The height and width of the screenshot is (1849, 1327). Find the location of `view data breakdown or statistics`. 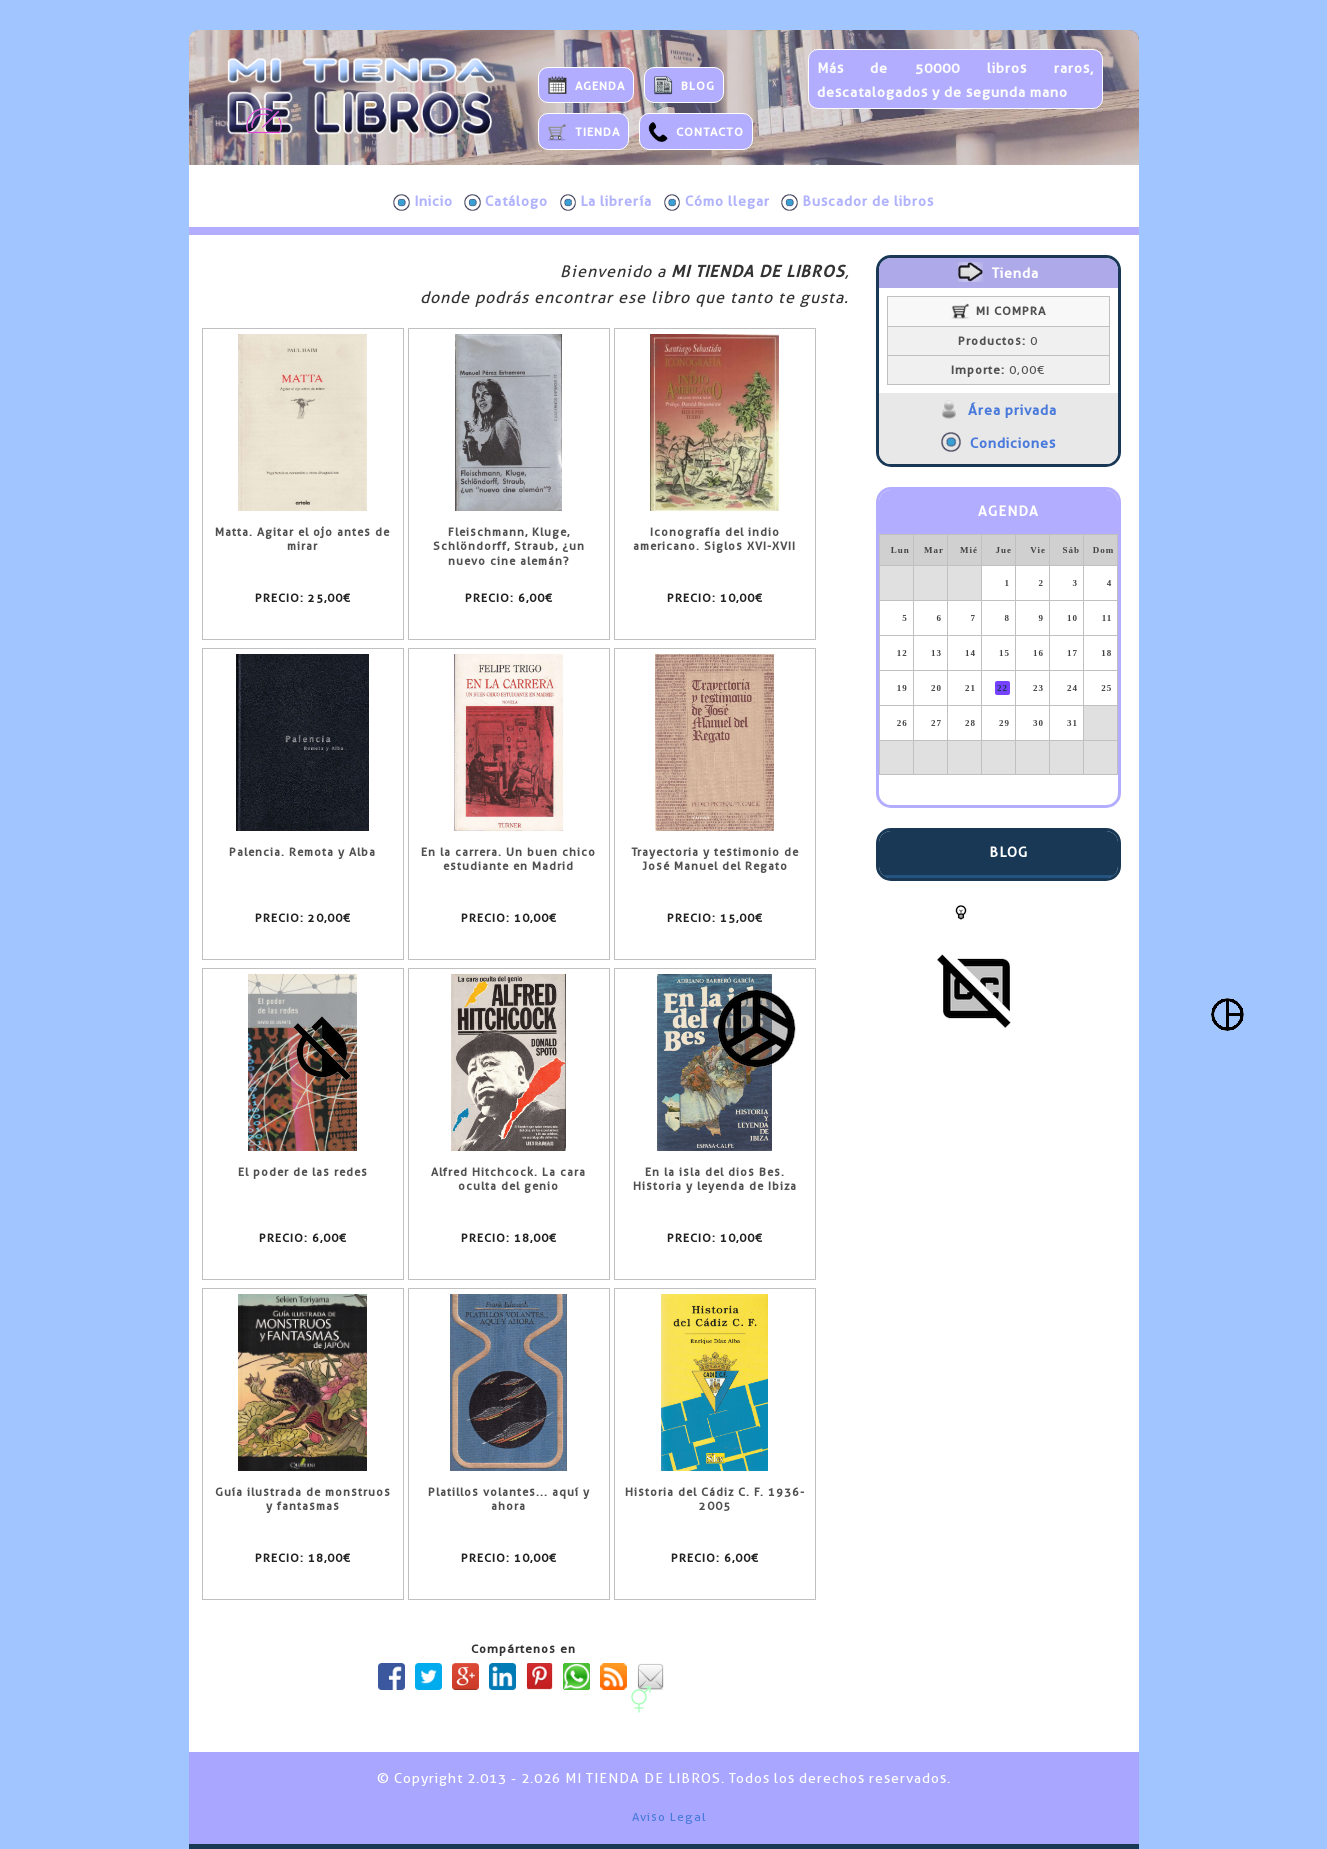

view data breakdown or statistics is located at coordinates (1227, 1014).